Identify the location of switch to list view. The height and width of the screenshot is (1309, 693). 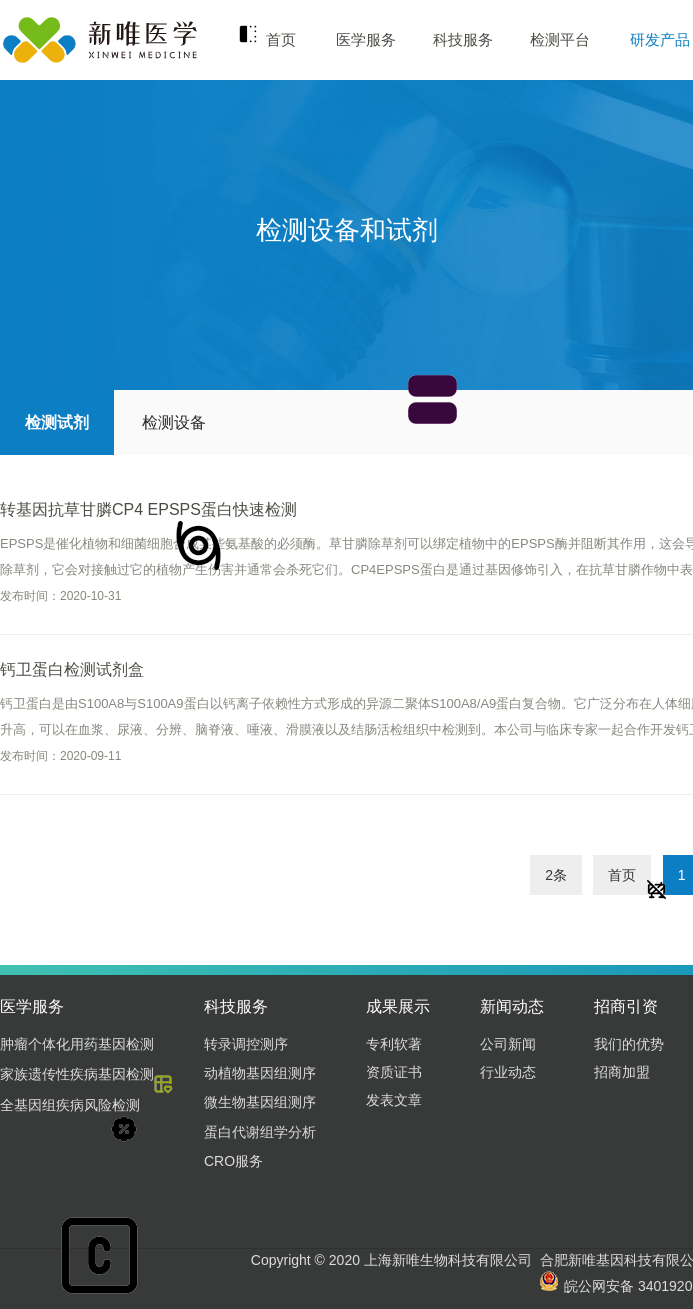
(432, 399).